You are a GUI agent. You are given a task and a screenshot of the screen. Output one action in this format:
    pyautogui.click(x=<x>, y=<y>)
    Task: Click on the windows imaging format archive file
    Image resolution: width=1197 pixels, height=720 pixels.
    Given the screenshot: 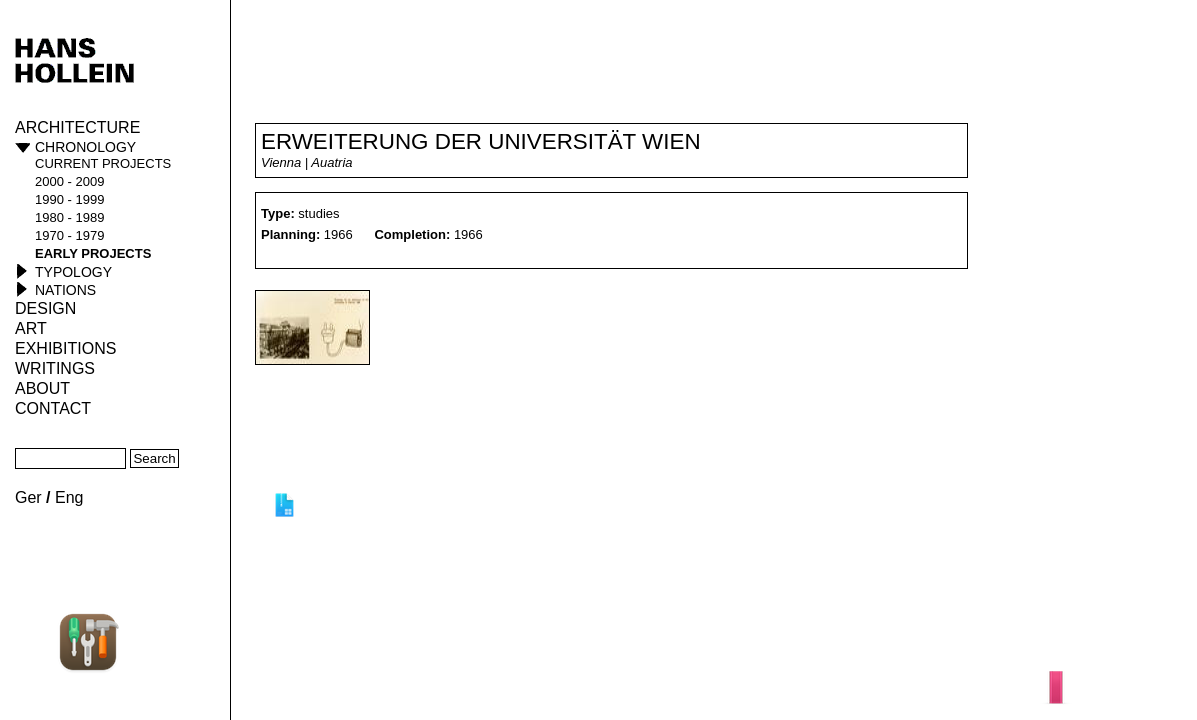 What is the action you would take?
    pyautogui.click(x=284, y=505)
    